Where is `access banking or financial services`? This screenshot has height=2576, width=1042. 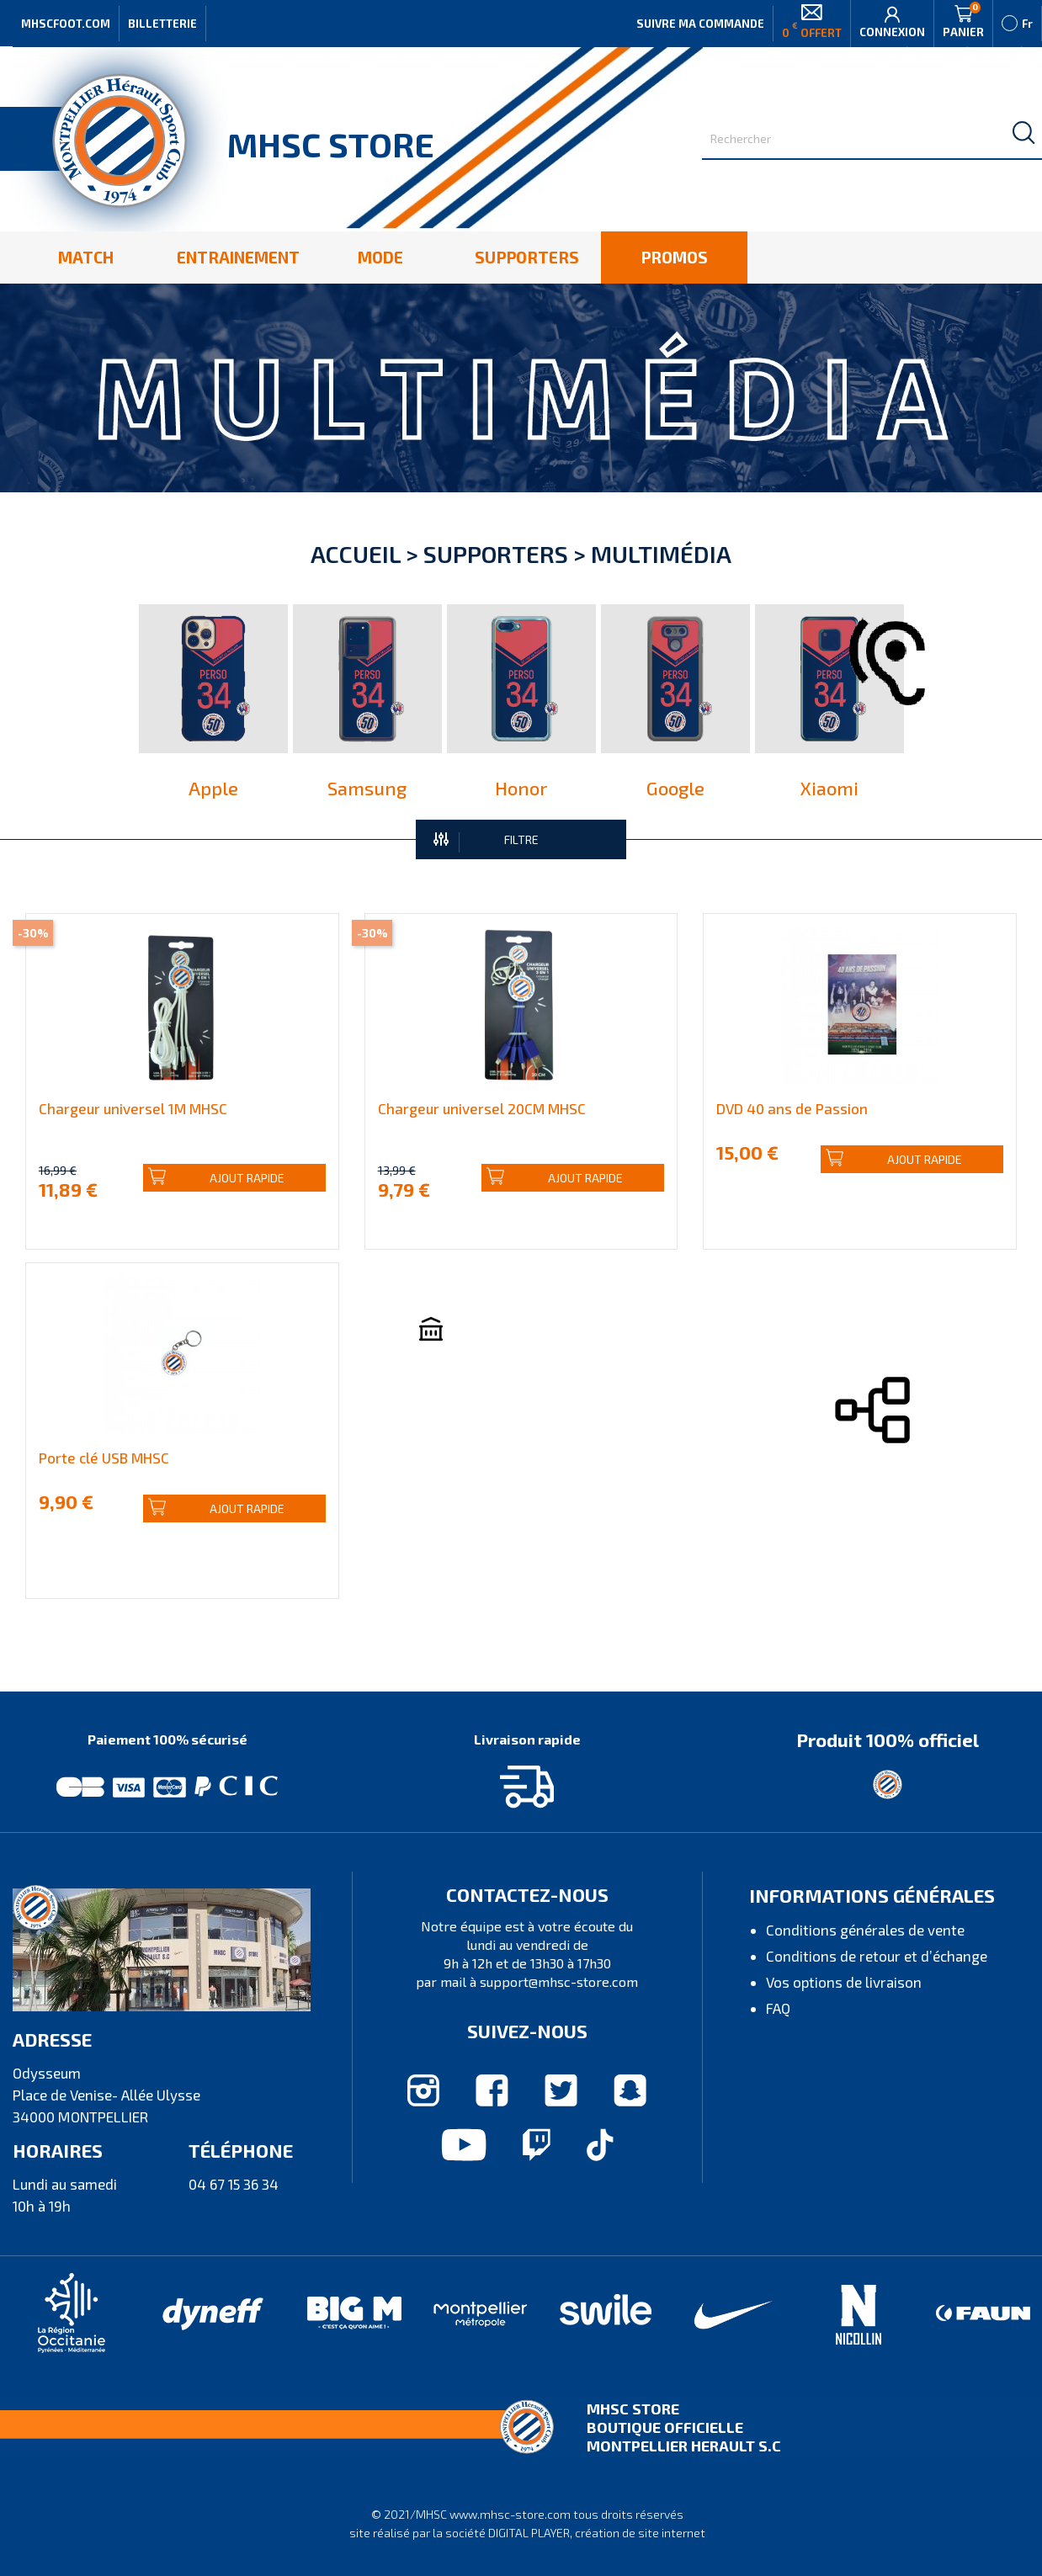
access banking or financial services is located at coordinates (431, 1329).